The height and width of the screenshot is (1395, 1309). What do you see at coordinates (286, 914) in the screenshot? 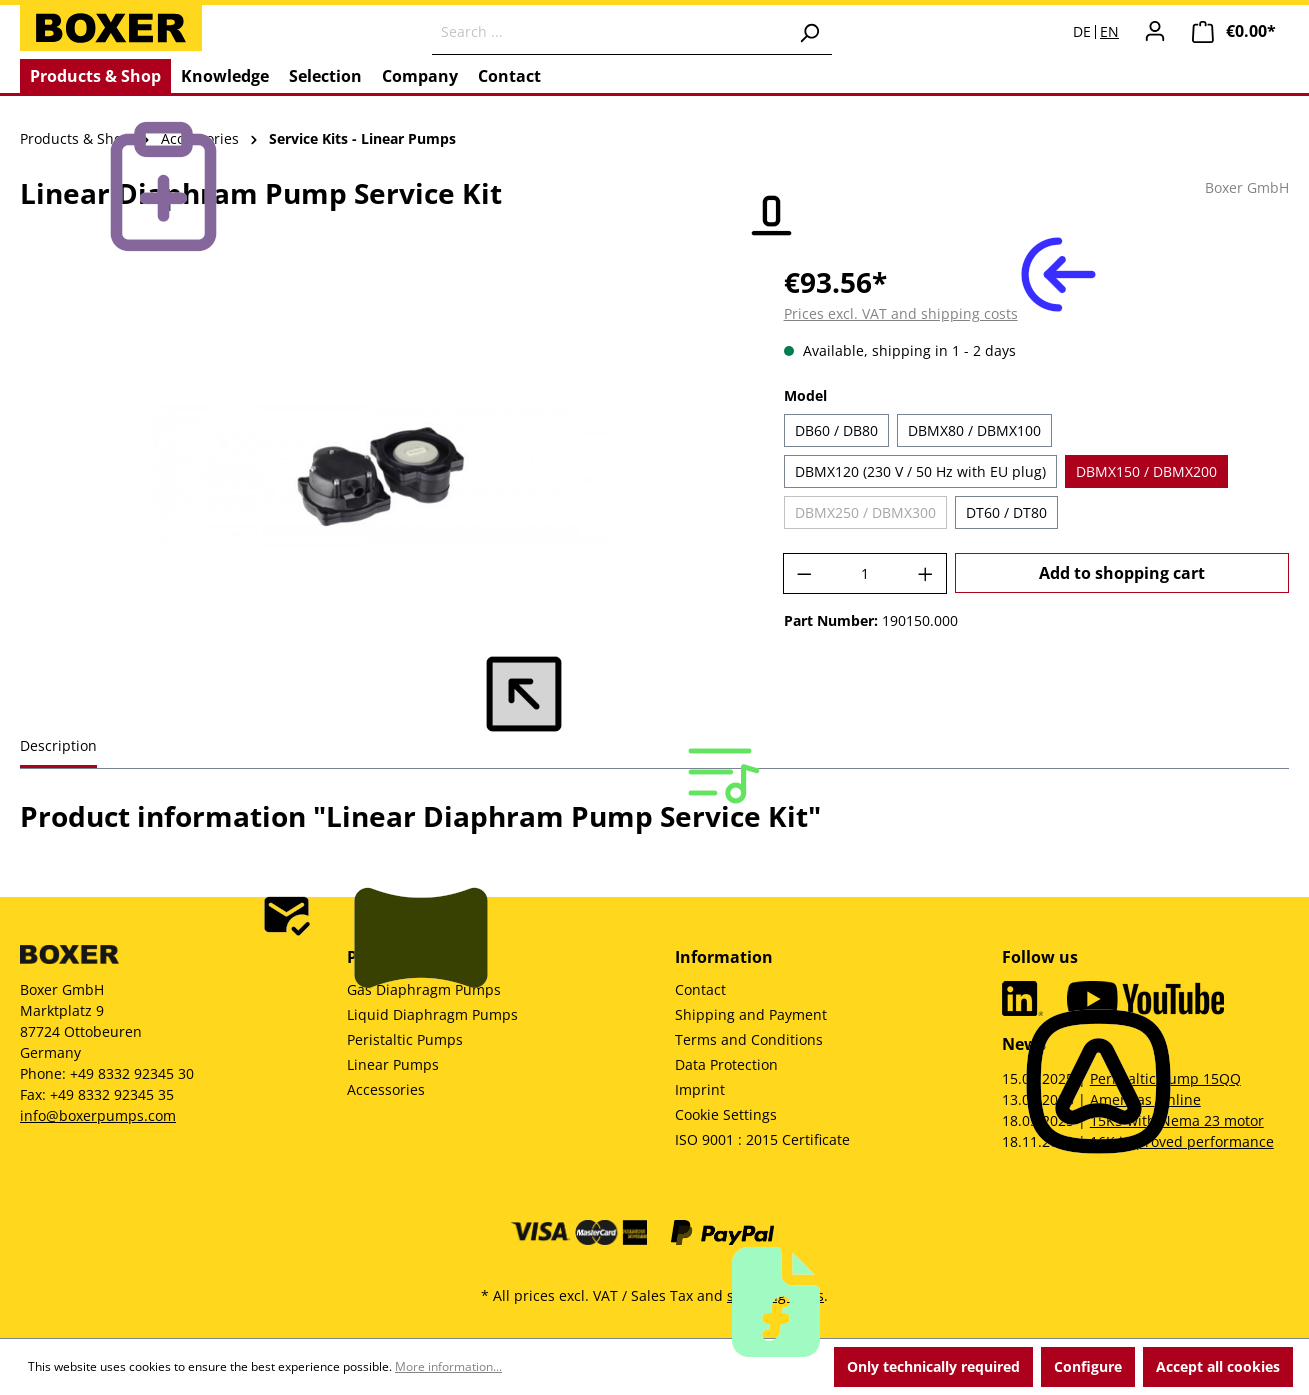
I see `mark email as read` at bounding box center [286, 914].